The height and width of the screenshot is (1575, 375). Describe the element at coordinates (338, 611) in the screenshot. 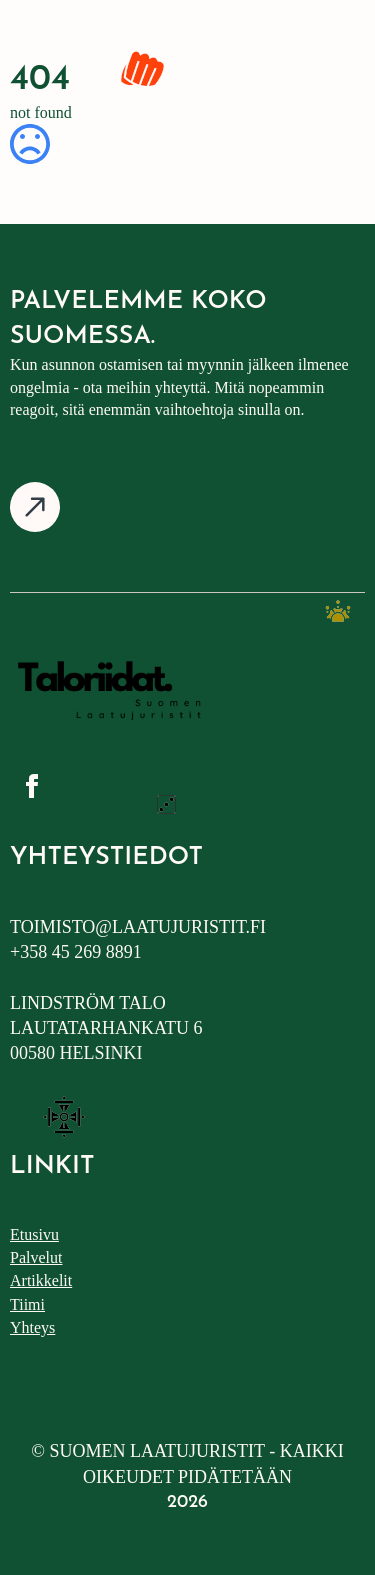

I see `indicates a corrosive or acid-based attack/ability` at that location.